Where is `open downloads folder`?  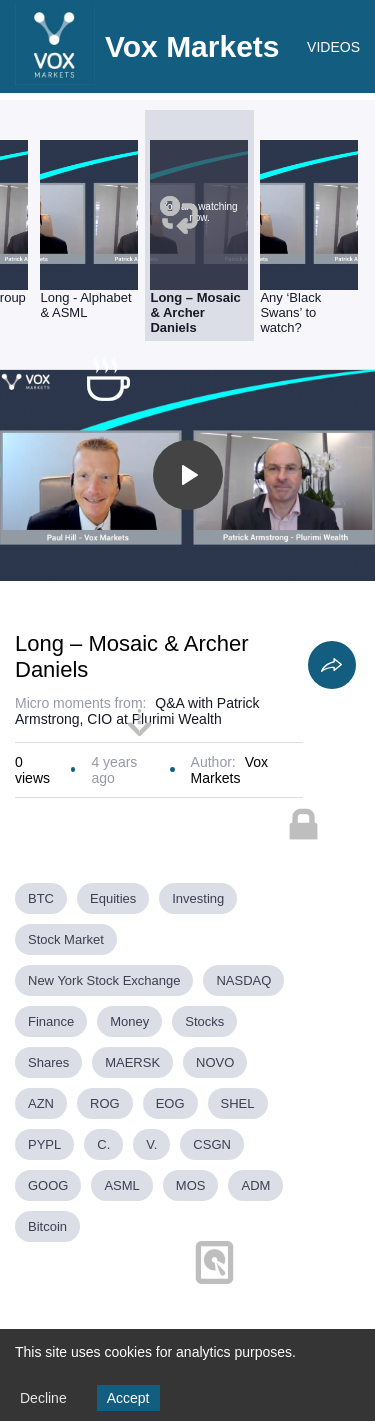 open downloads folder is located at coordinates (139, 722).